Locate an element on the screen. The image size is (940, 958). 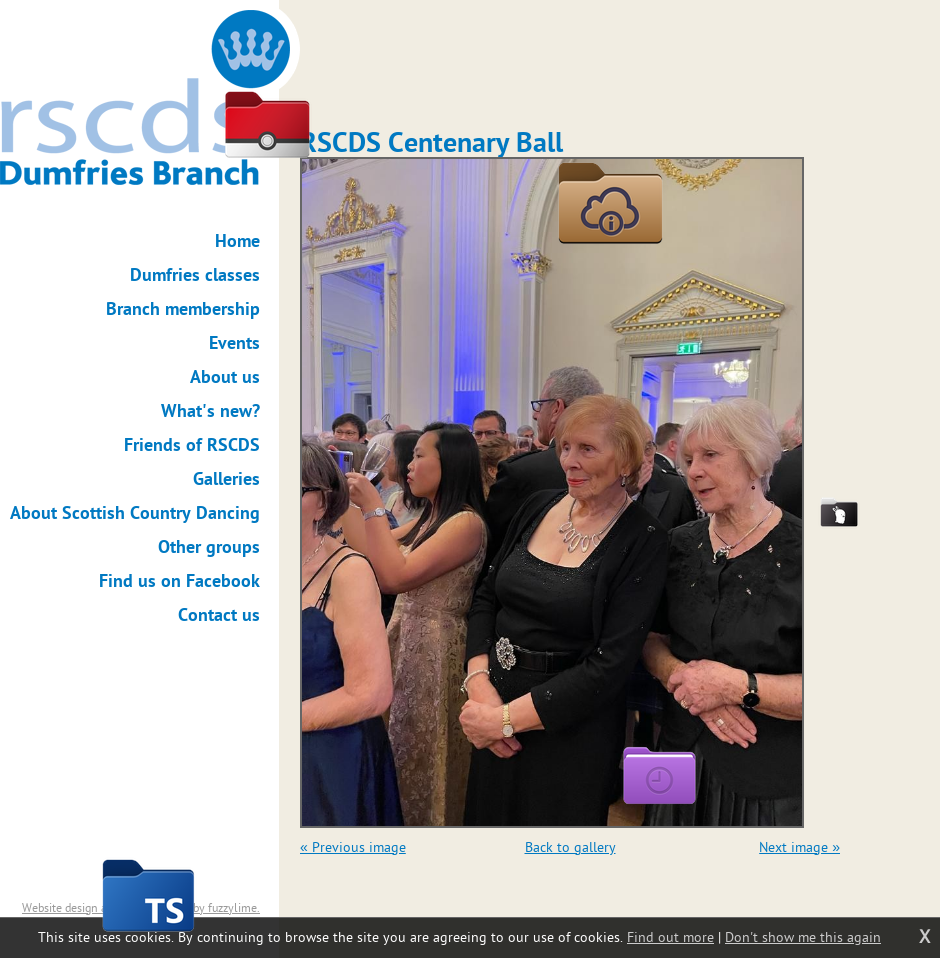
access temporary files folder is located at coordinates (659, 775).